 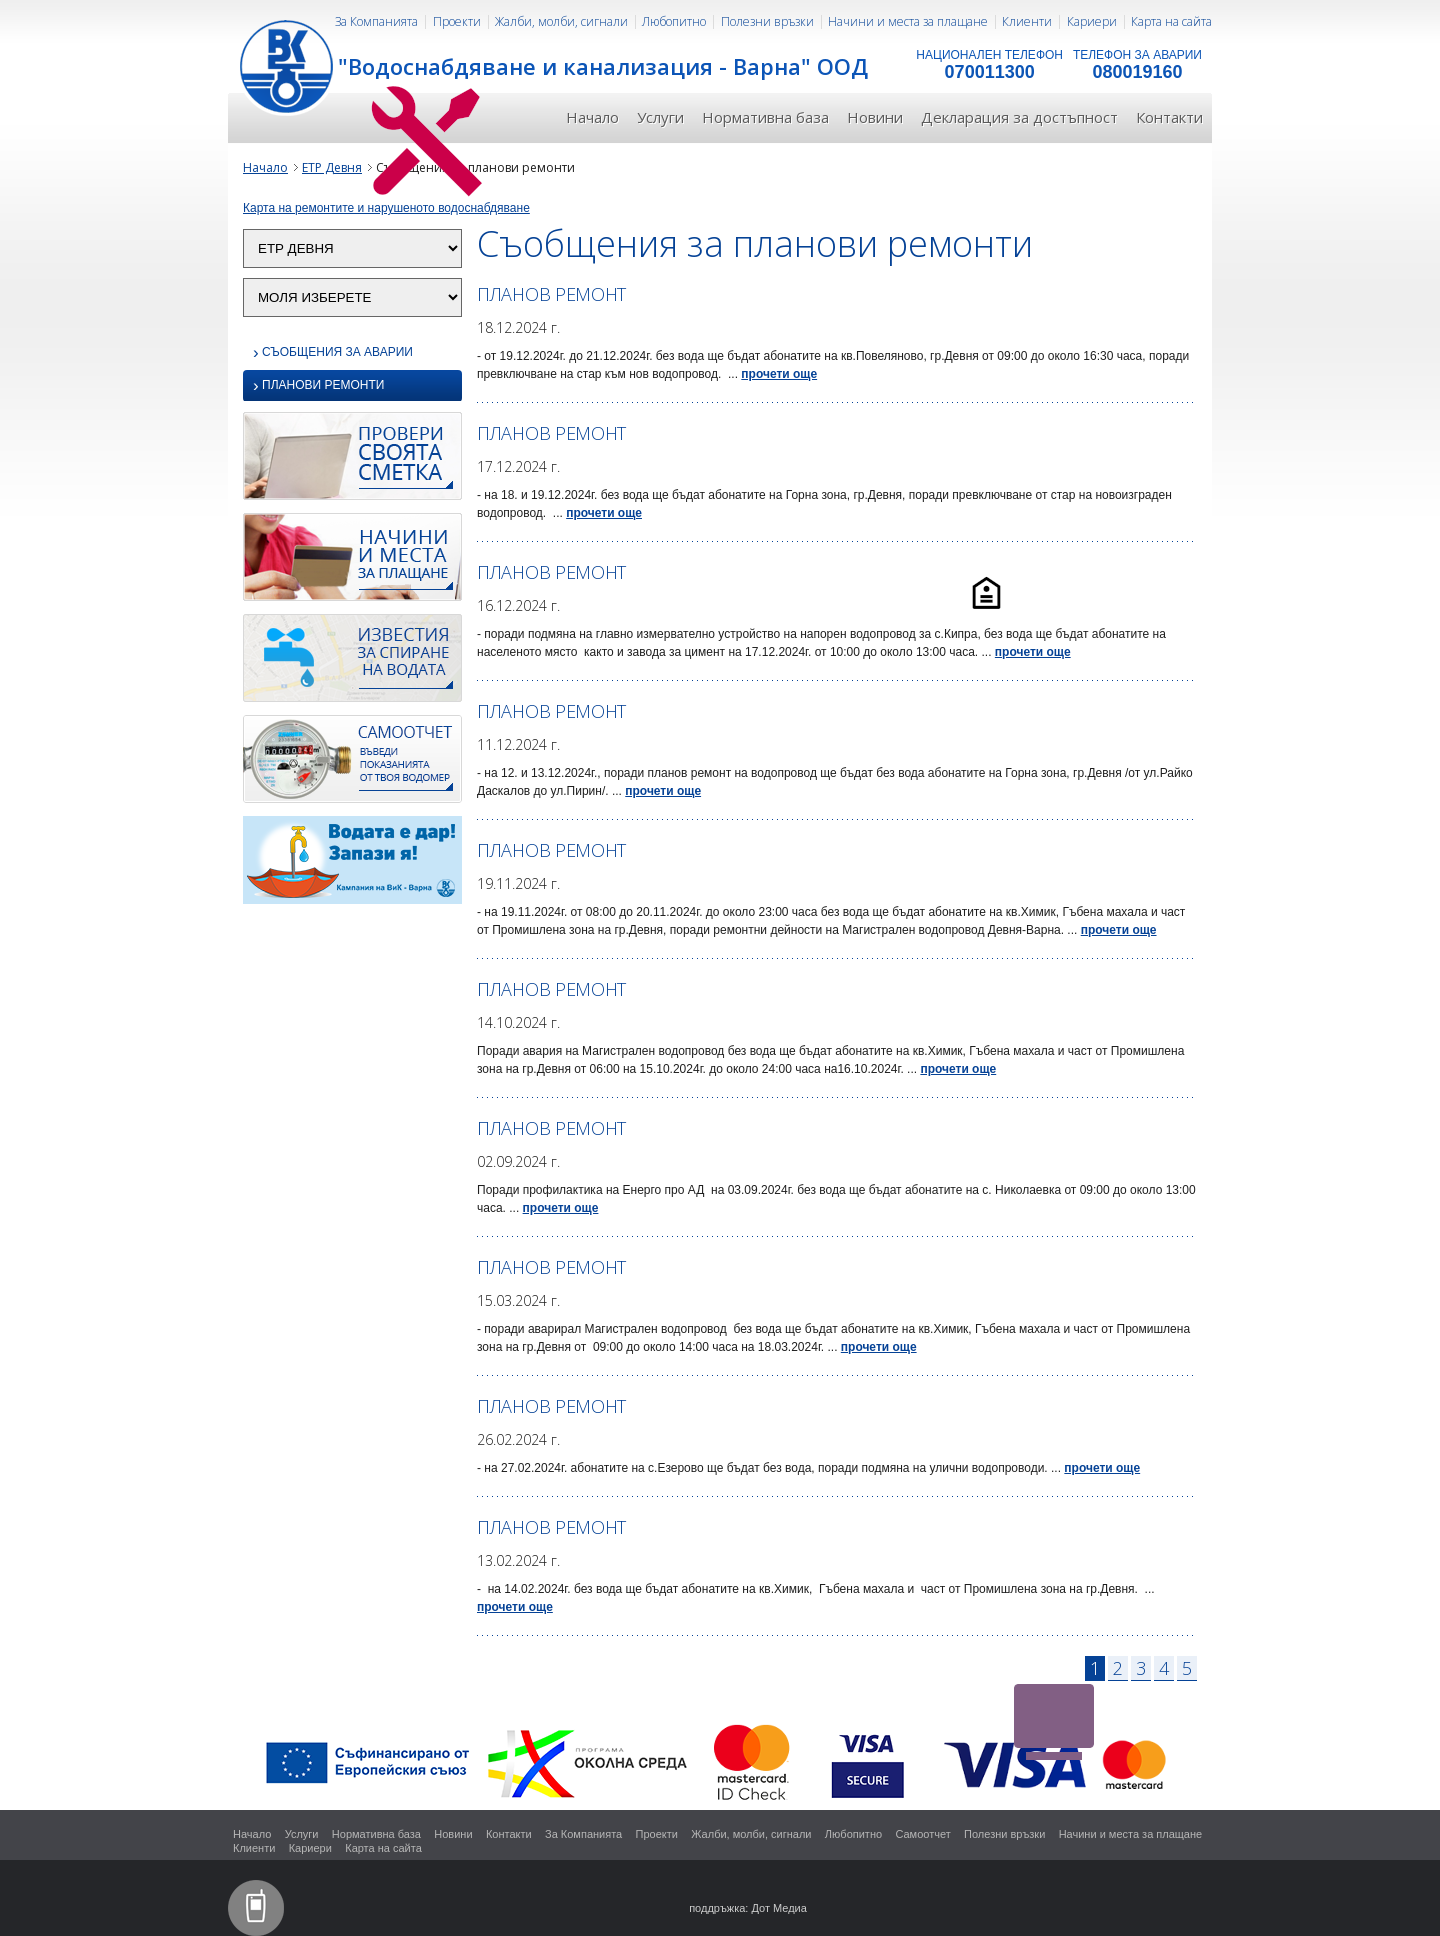 What do you see at coordinates (1054, 1720) in the screenshot?
I see `access tv or display settings` at bounding box center [1054, 1720].